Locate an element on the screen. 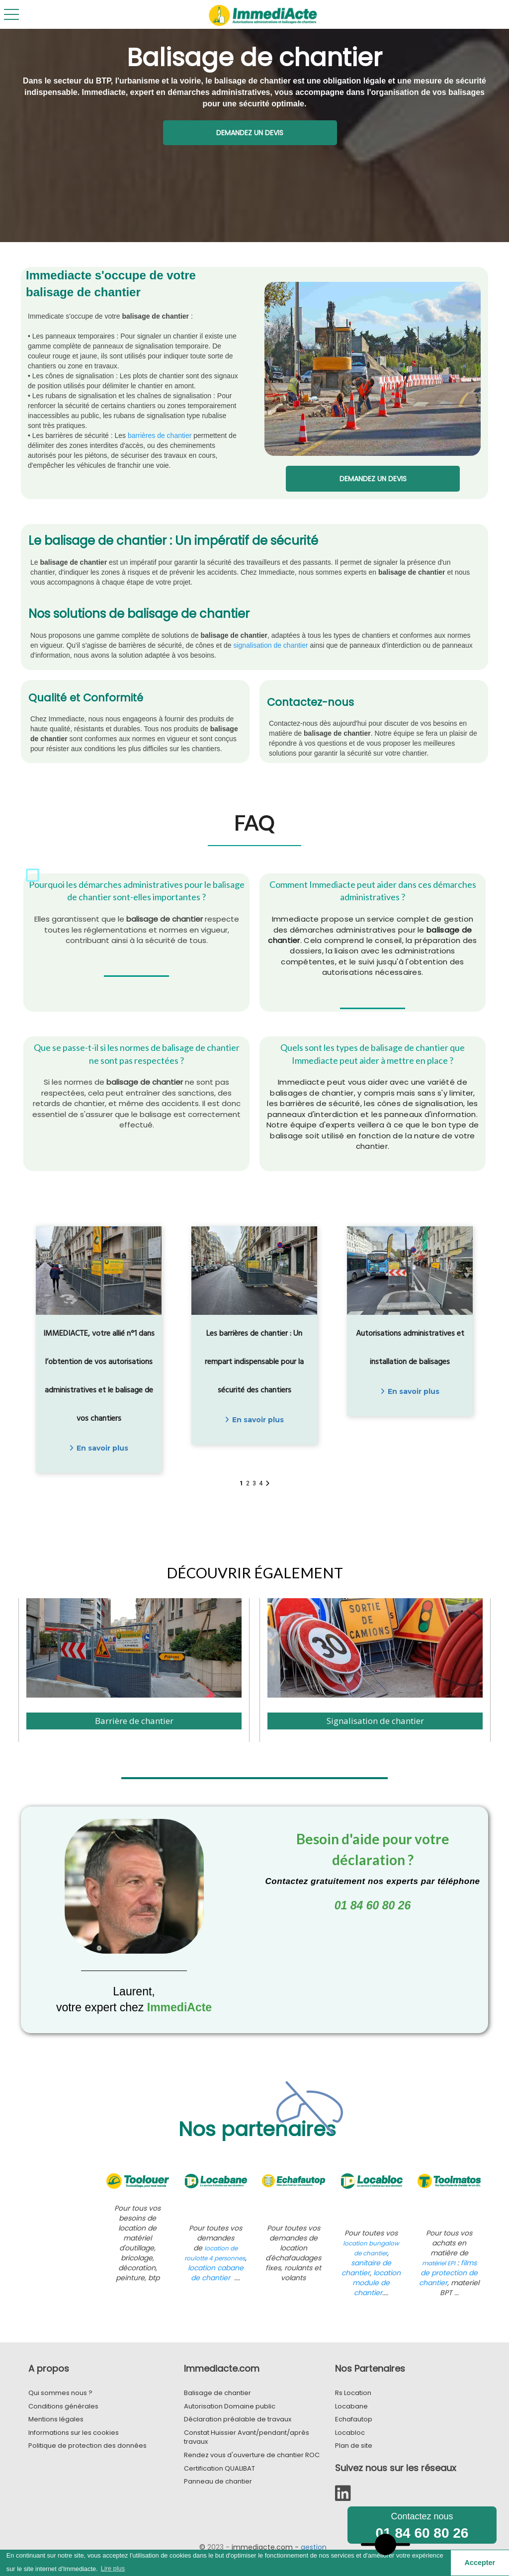 The image size is (509, 2576). view commit history in a git repository is located at coordinates (385, 2544).